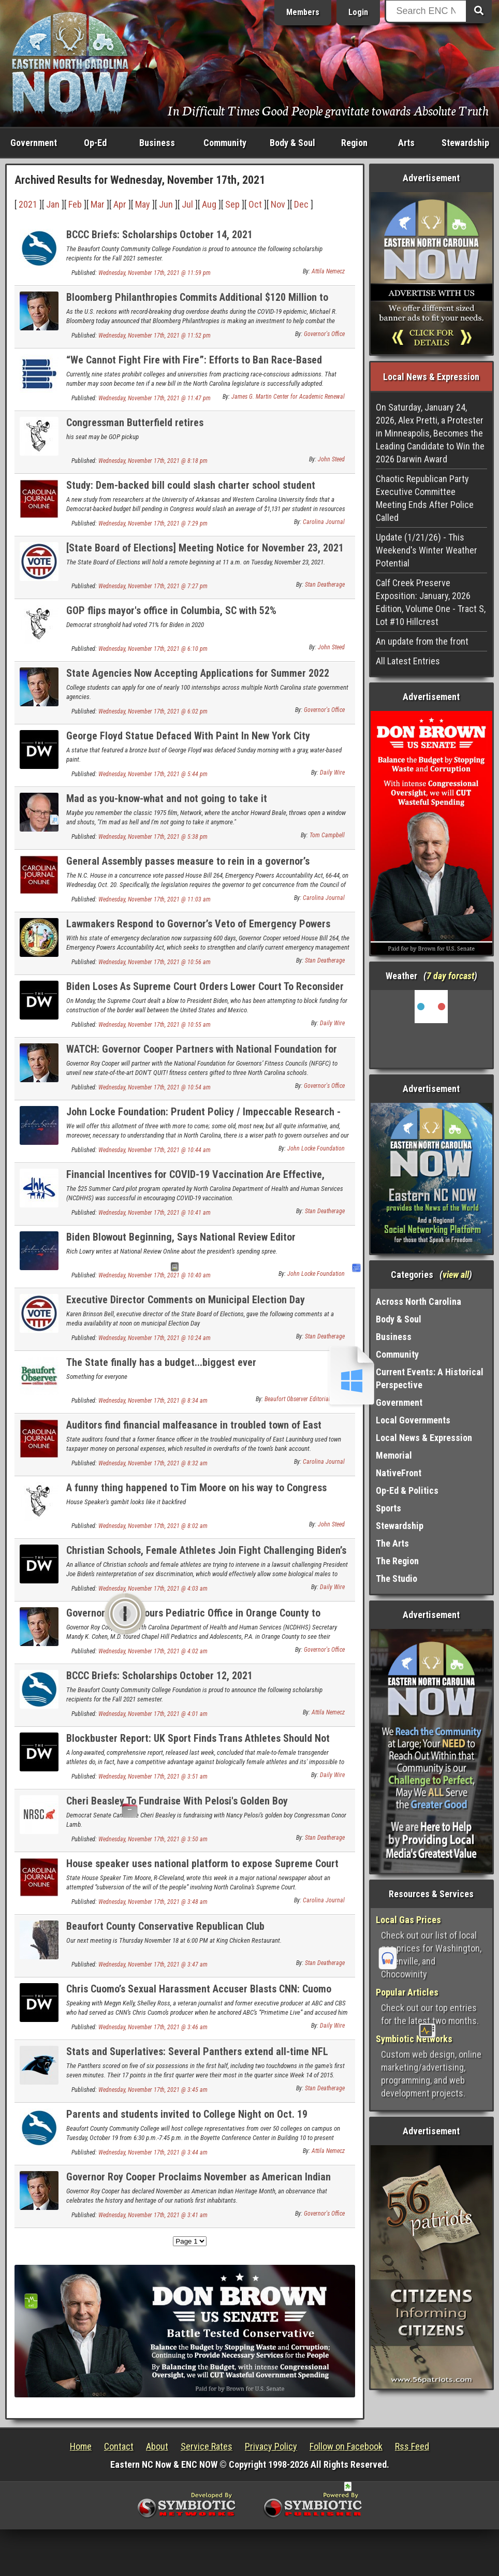 The height and width of the screenshot is (2576, 499). I want to click on virtualbox extension pack file, so click(31, 2301).